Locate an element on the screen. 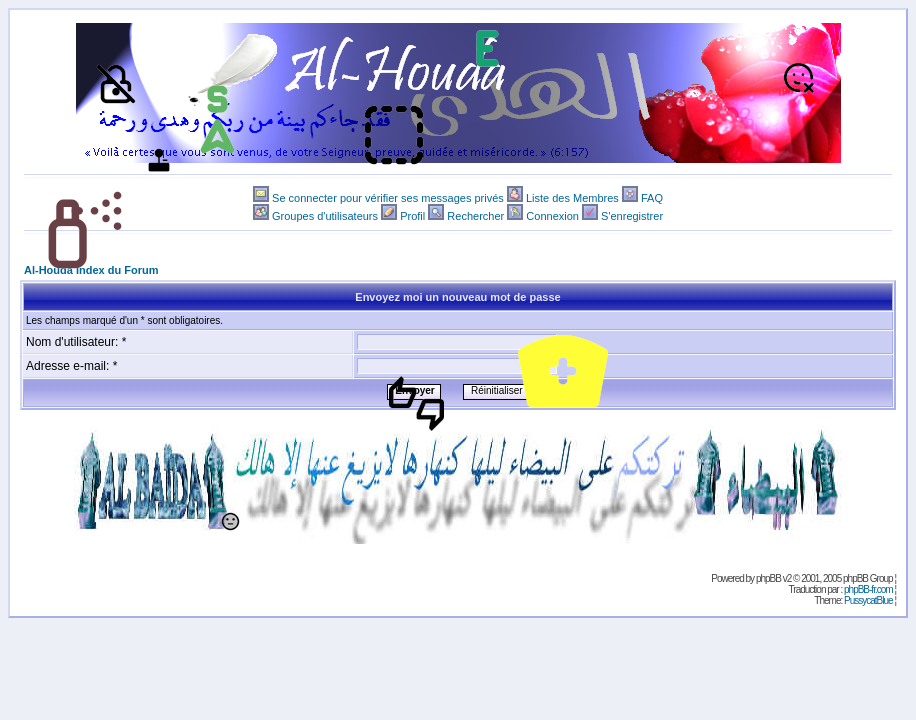 Image resolution: width=916 pixels, height=720 pixels. indicates an "E" label or category marker is located at coordinates (487, 48).